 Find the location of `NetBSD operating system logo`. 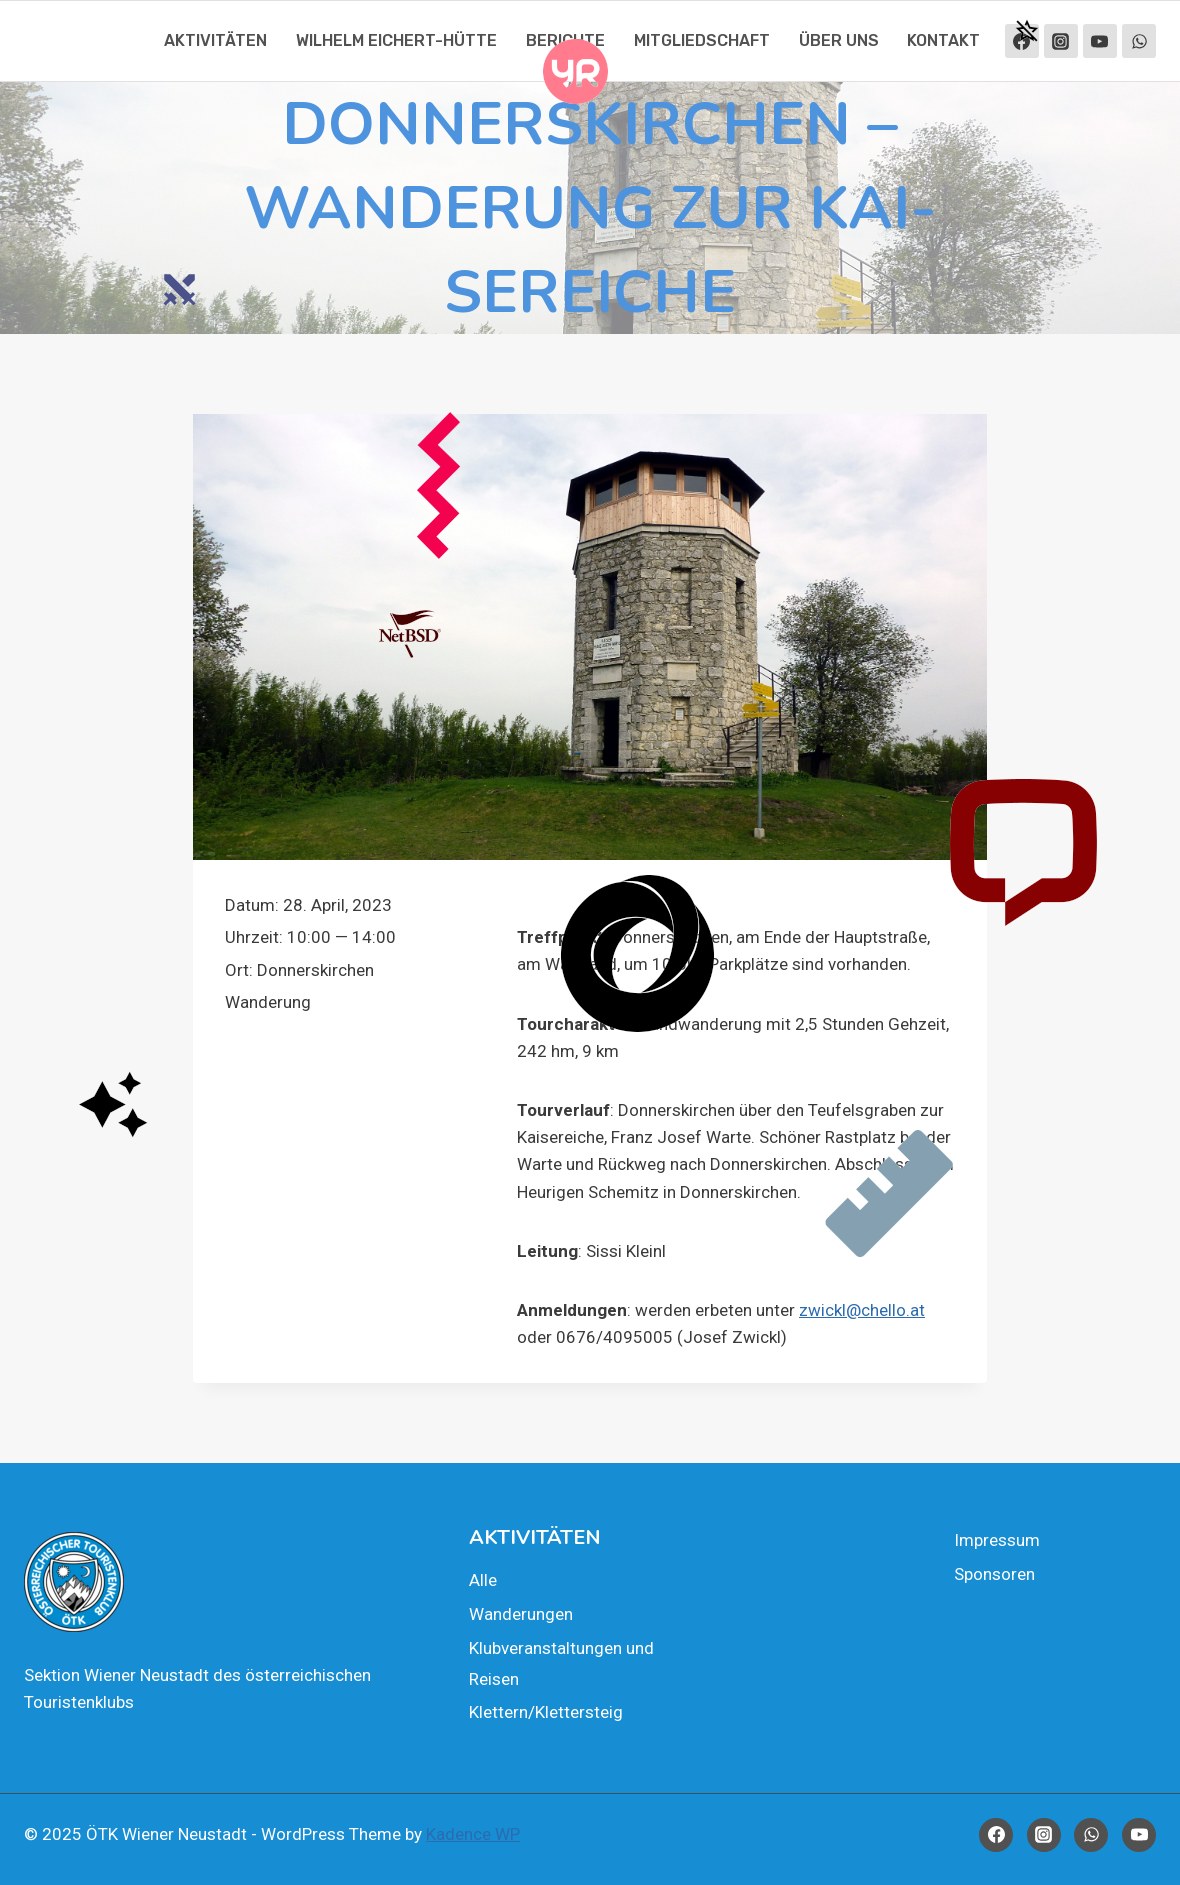

NetBSD operating system logo is located at coordinates (410, 634).